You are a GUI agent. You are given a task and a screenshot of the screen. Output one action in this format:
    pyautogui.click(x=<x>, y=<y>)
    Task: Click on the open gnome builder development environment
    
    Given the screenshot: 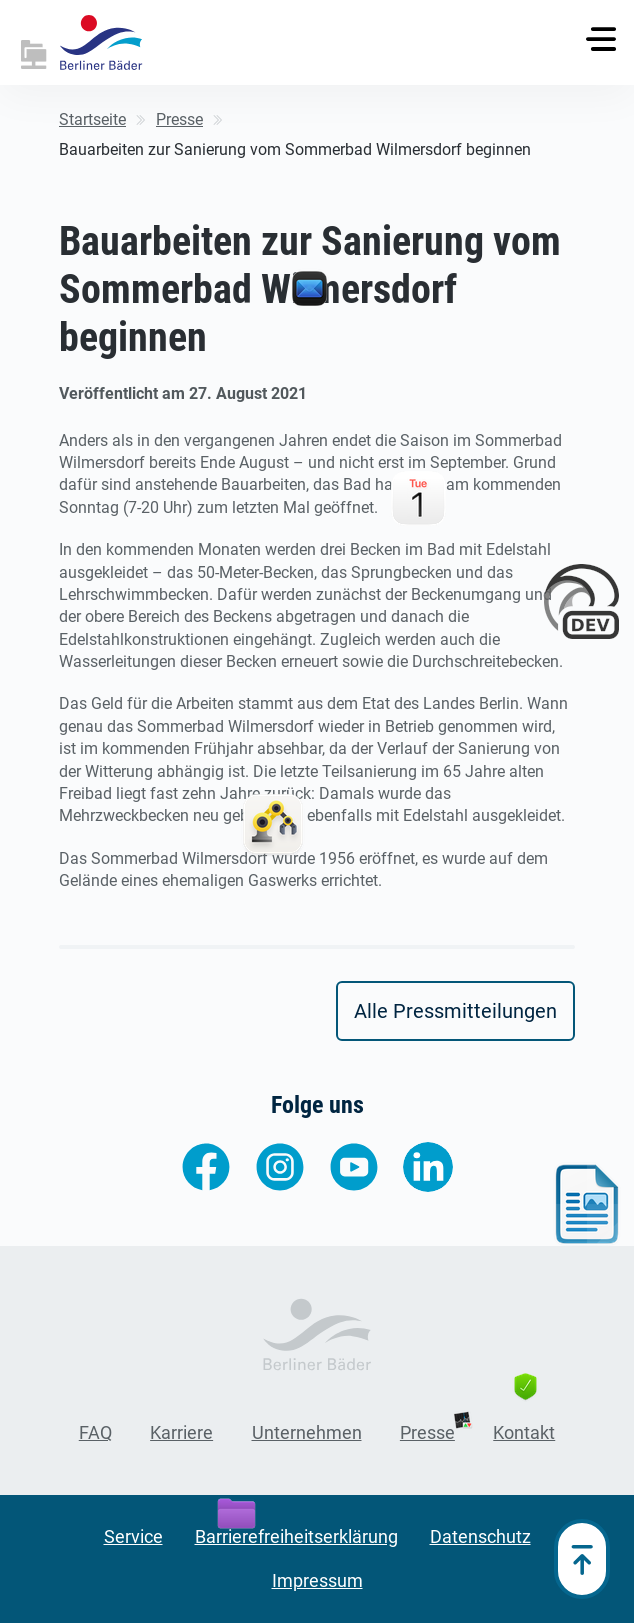 What is the action you would take?
    pyautogui.click(x=273, y=824)
    